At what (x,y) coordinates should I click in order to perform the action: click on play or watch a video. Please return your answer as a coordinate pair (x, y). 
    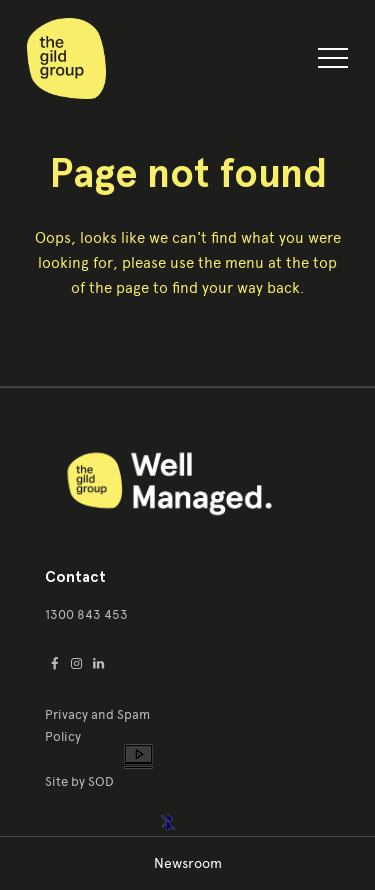
    Looking at the image, I should click on (138, 756).